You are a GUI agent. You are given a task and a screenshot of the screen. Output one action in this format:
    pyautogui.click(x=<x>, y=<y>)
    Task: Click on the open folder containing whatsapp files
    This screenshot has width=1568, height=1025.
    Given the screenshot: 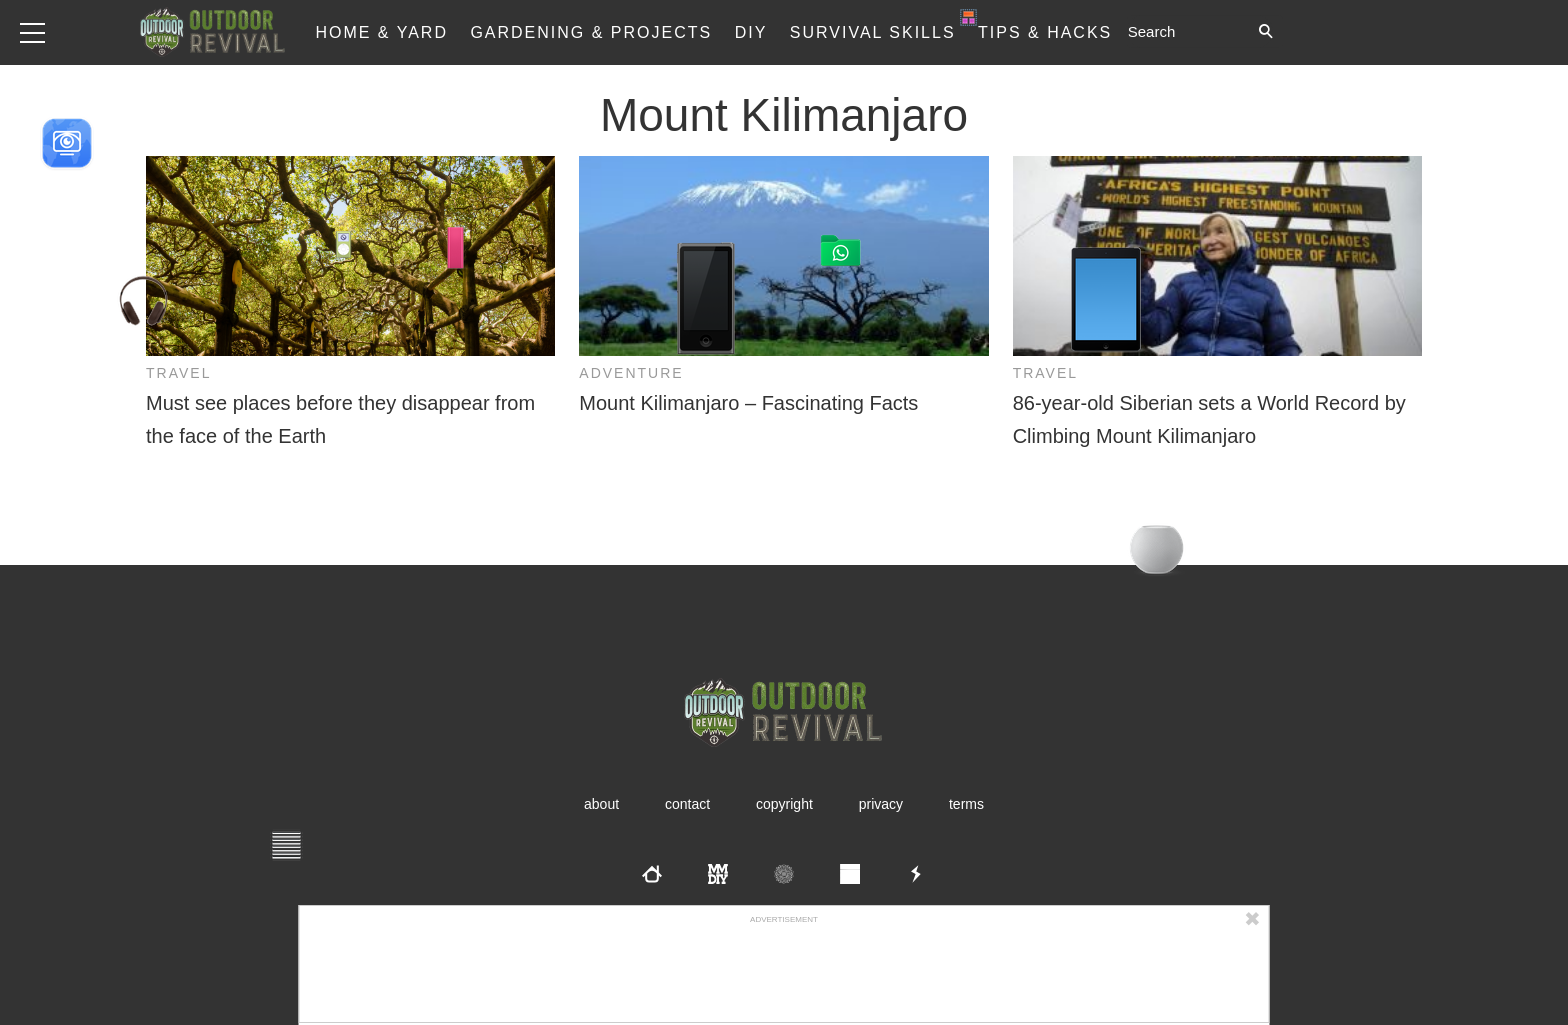 What is the action you would take?
    pyautogui.click(x=840, y=251)
    